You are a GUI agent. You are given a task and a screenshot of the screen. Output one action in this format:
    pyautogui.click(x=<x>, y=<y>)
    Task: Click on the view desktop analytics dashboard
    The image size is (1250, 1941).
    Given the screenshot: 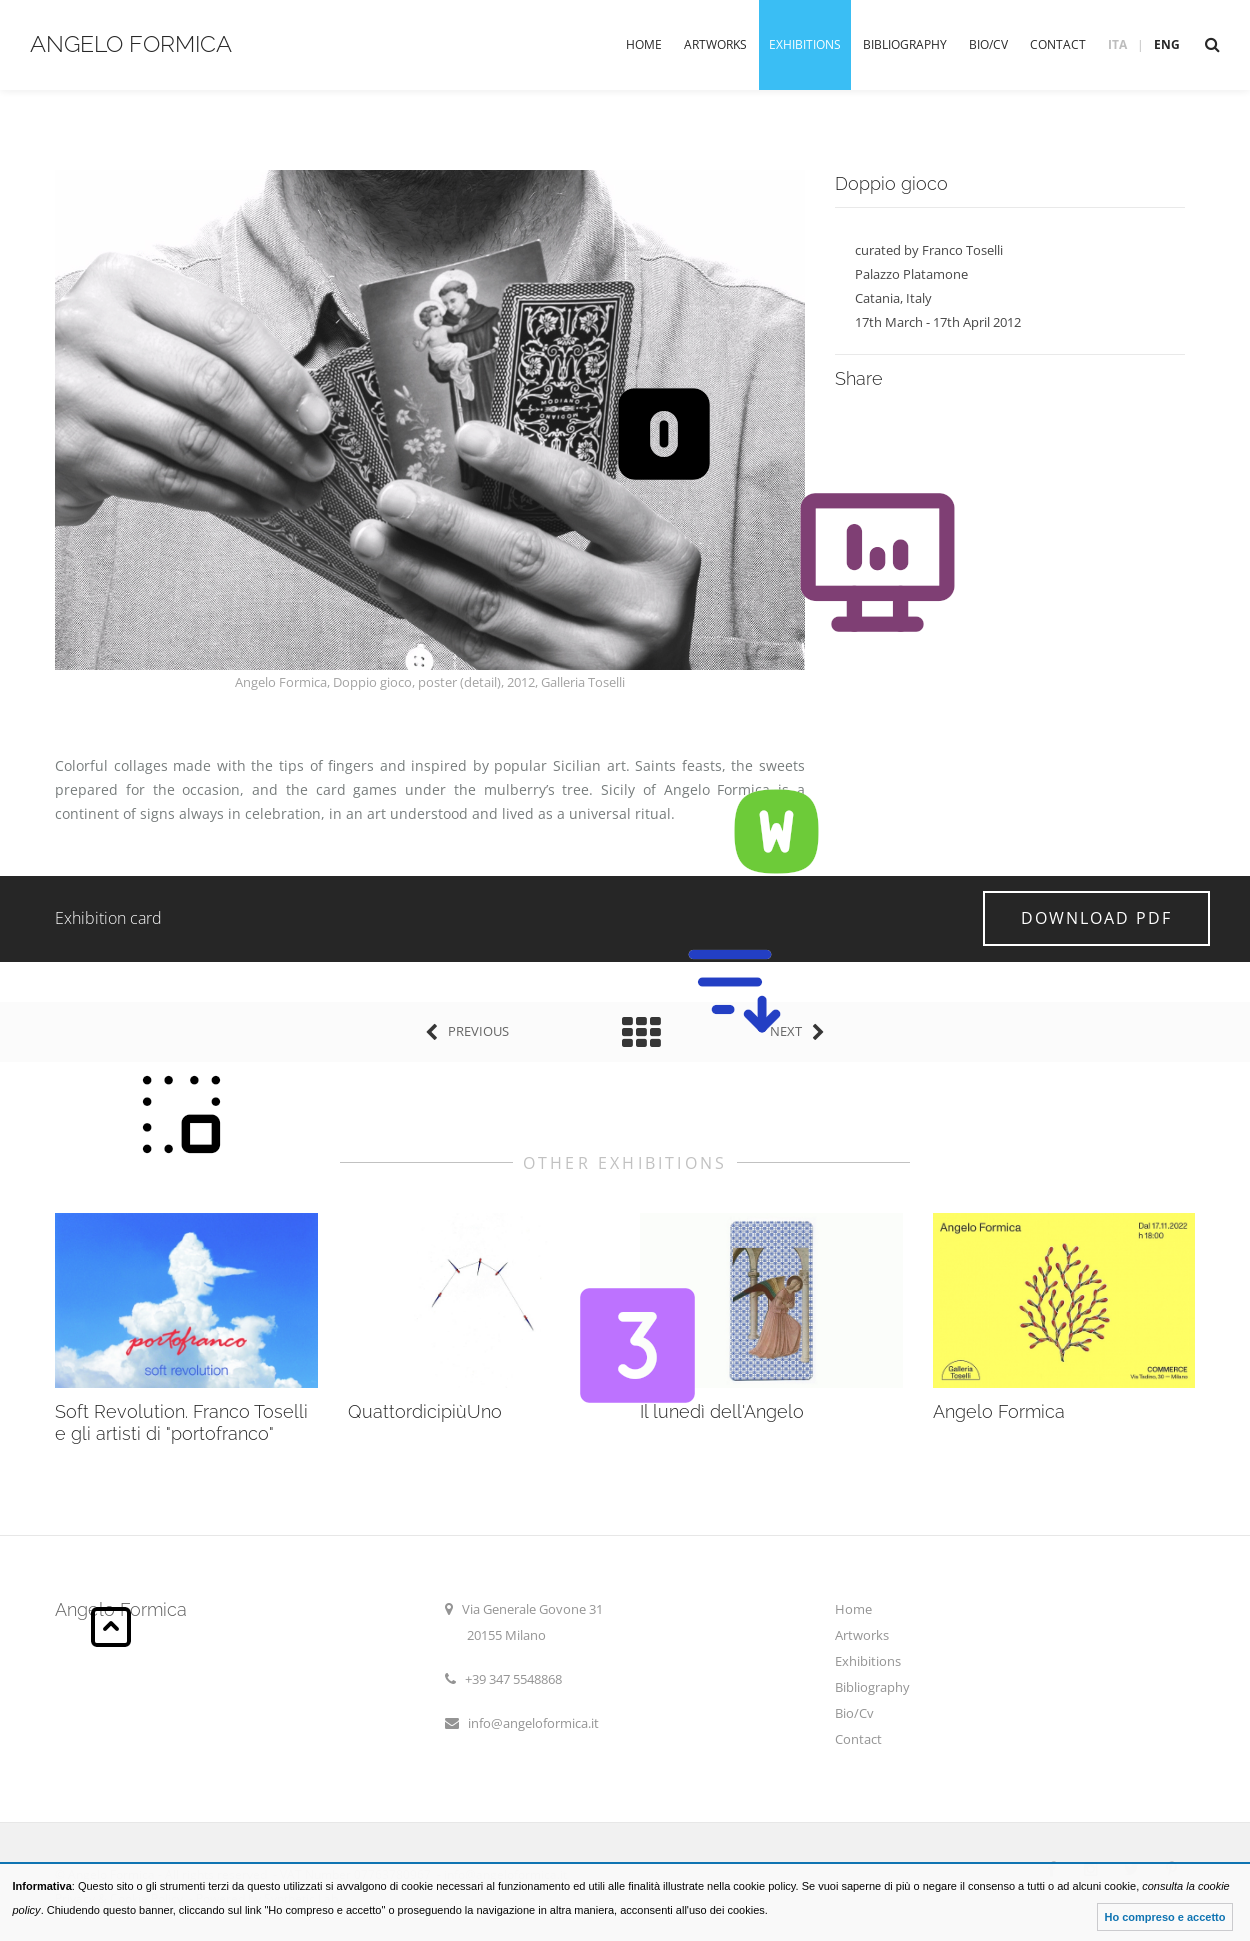 What is the action you would take?
    pyautogui.click(x=877, y=562)
    